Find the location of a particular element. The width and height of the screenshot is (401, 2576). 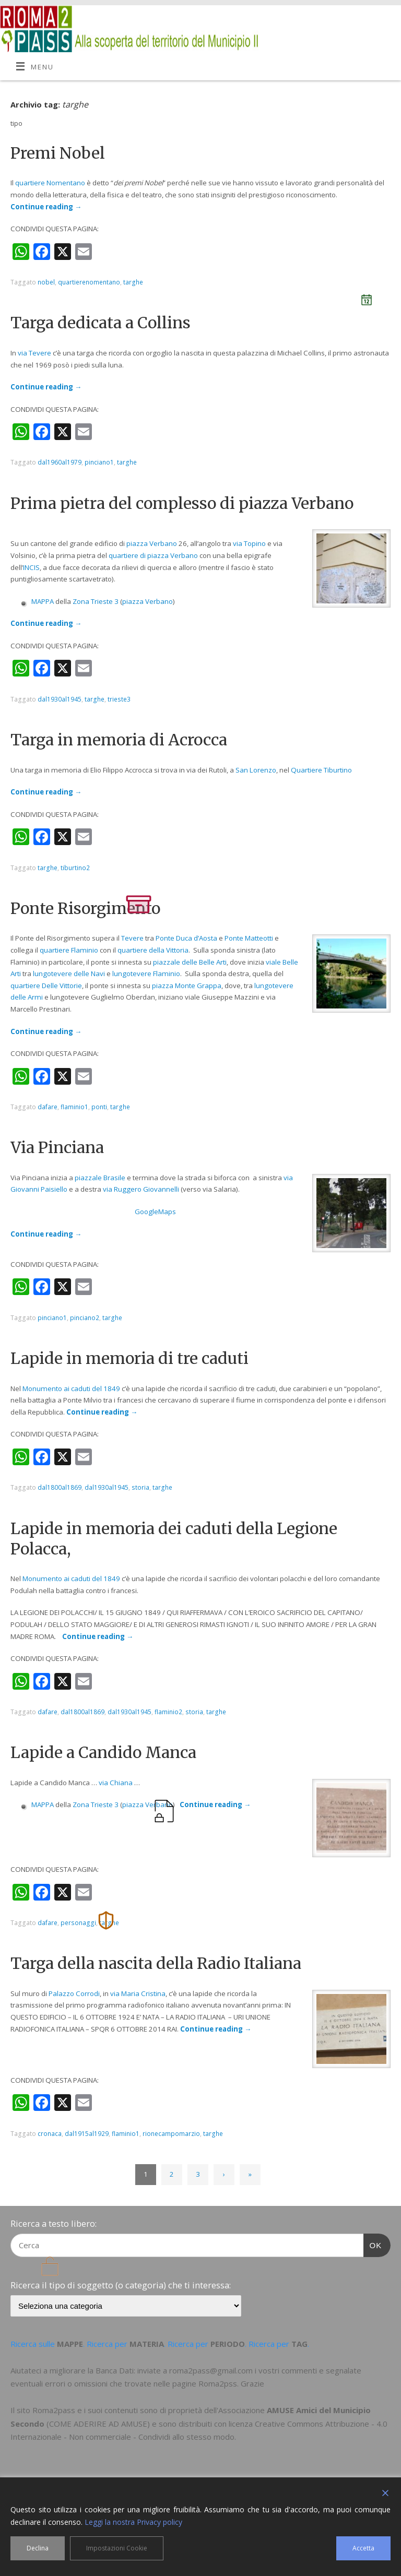

unlocked or unsecured state is located at coordinates (50, 2267).